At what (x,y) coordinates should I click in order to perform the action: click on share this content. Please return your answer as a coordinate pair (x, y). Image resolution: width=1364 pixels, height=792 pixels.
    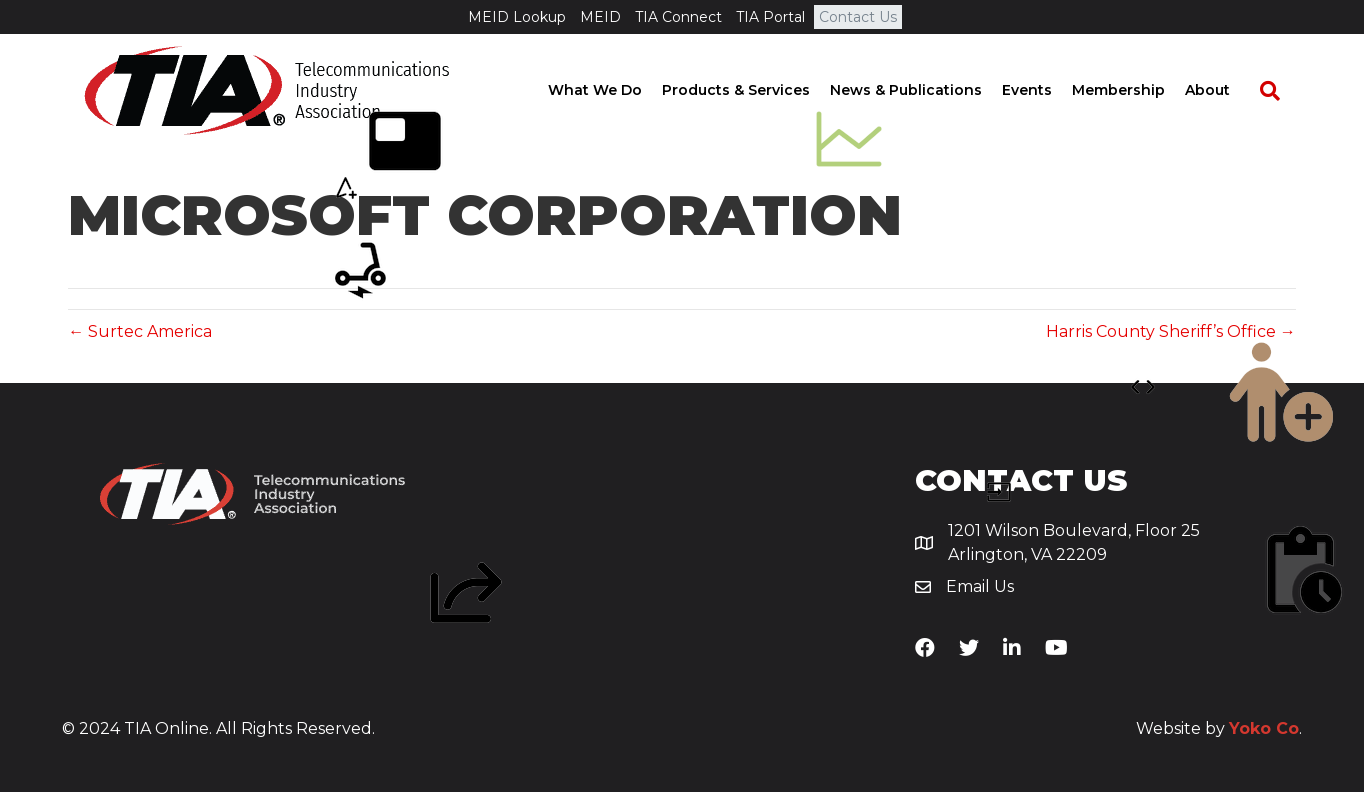
    Looking at the image, I should click on (466, 590).